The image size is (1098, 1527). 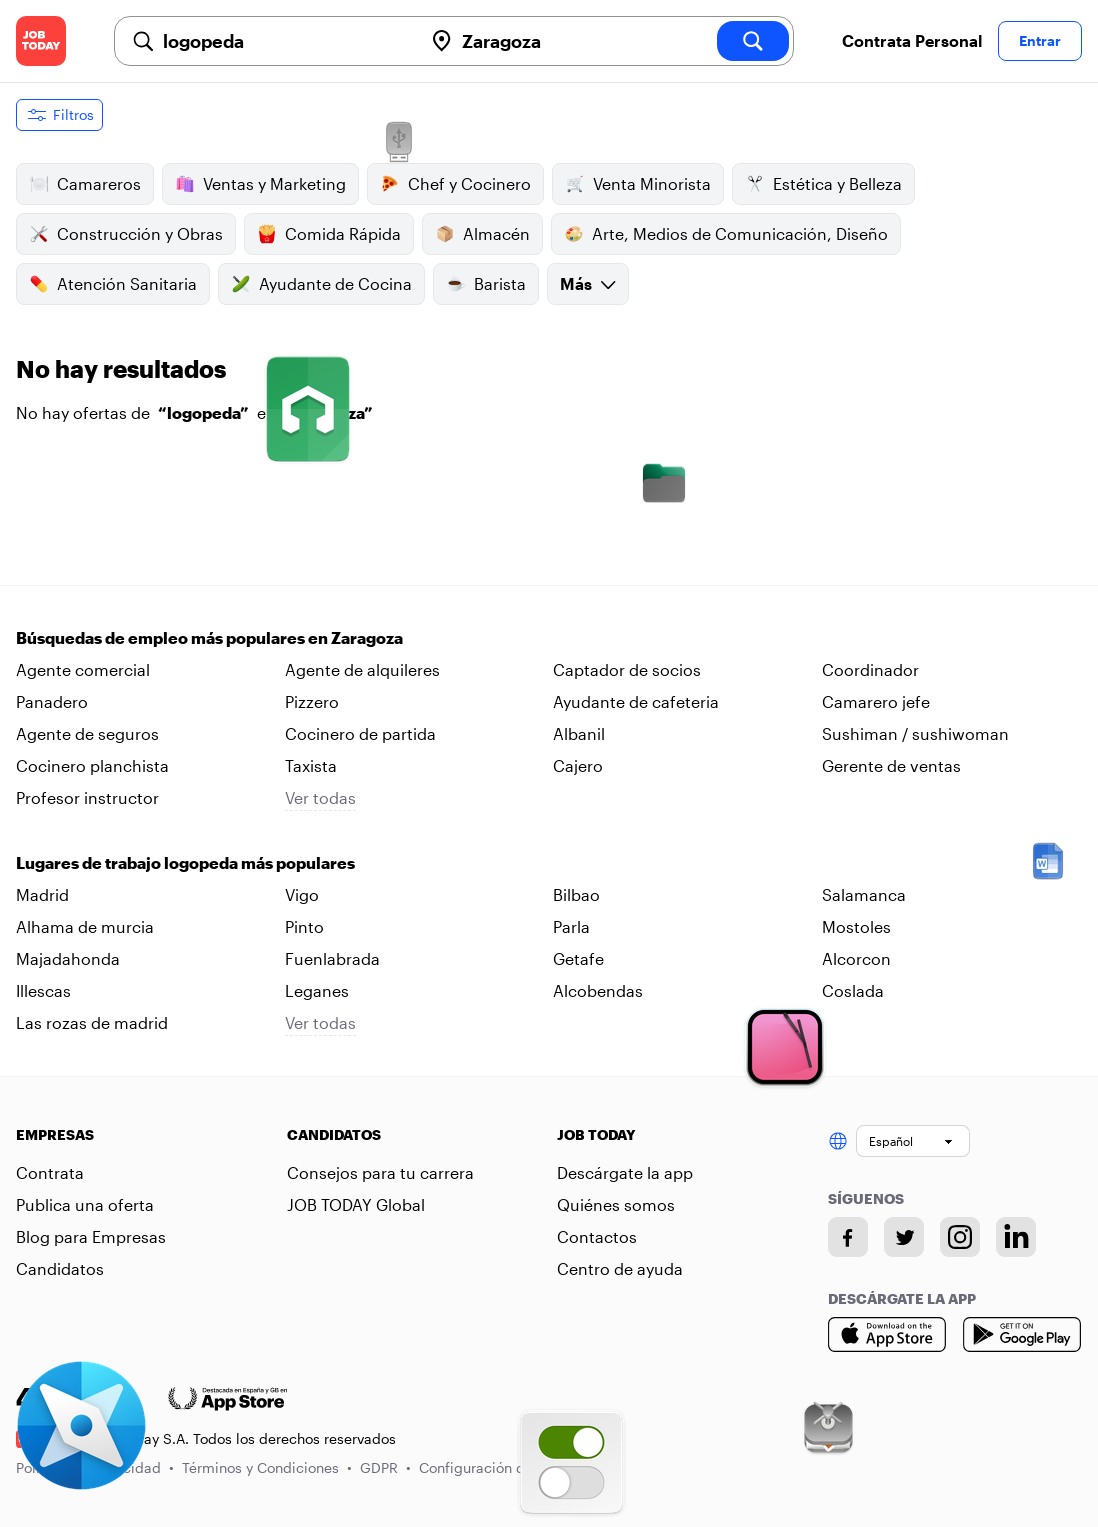 What do you see at coordinates (664, 483) in the screenshot?
I see `indicates a folder is ready to accept a dropped file` at bounding box center [664, 483].